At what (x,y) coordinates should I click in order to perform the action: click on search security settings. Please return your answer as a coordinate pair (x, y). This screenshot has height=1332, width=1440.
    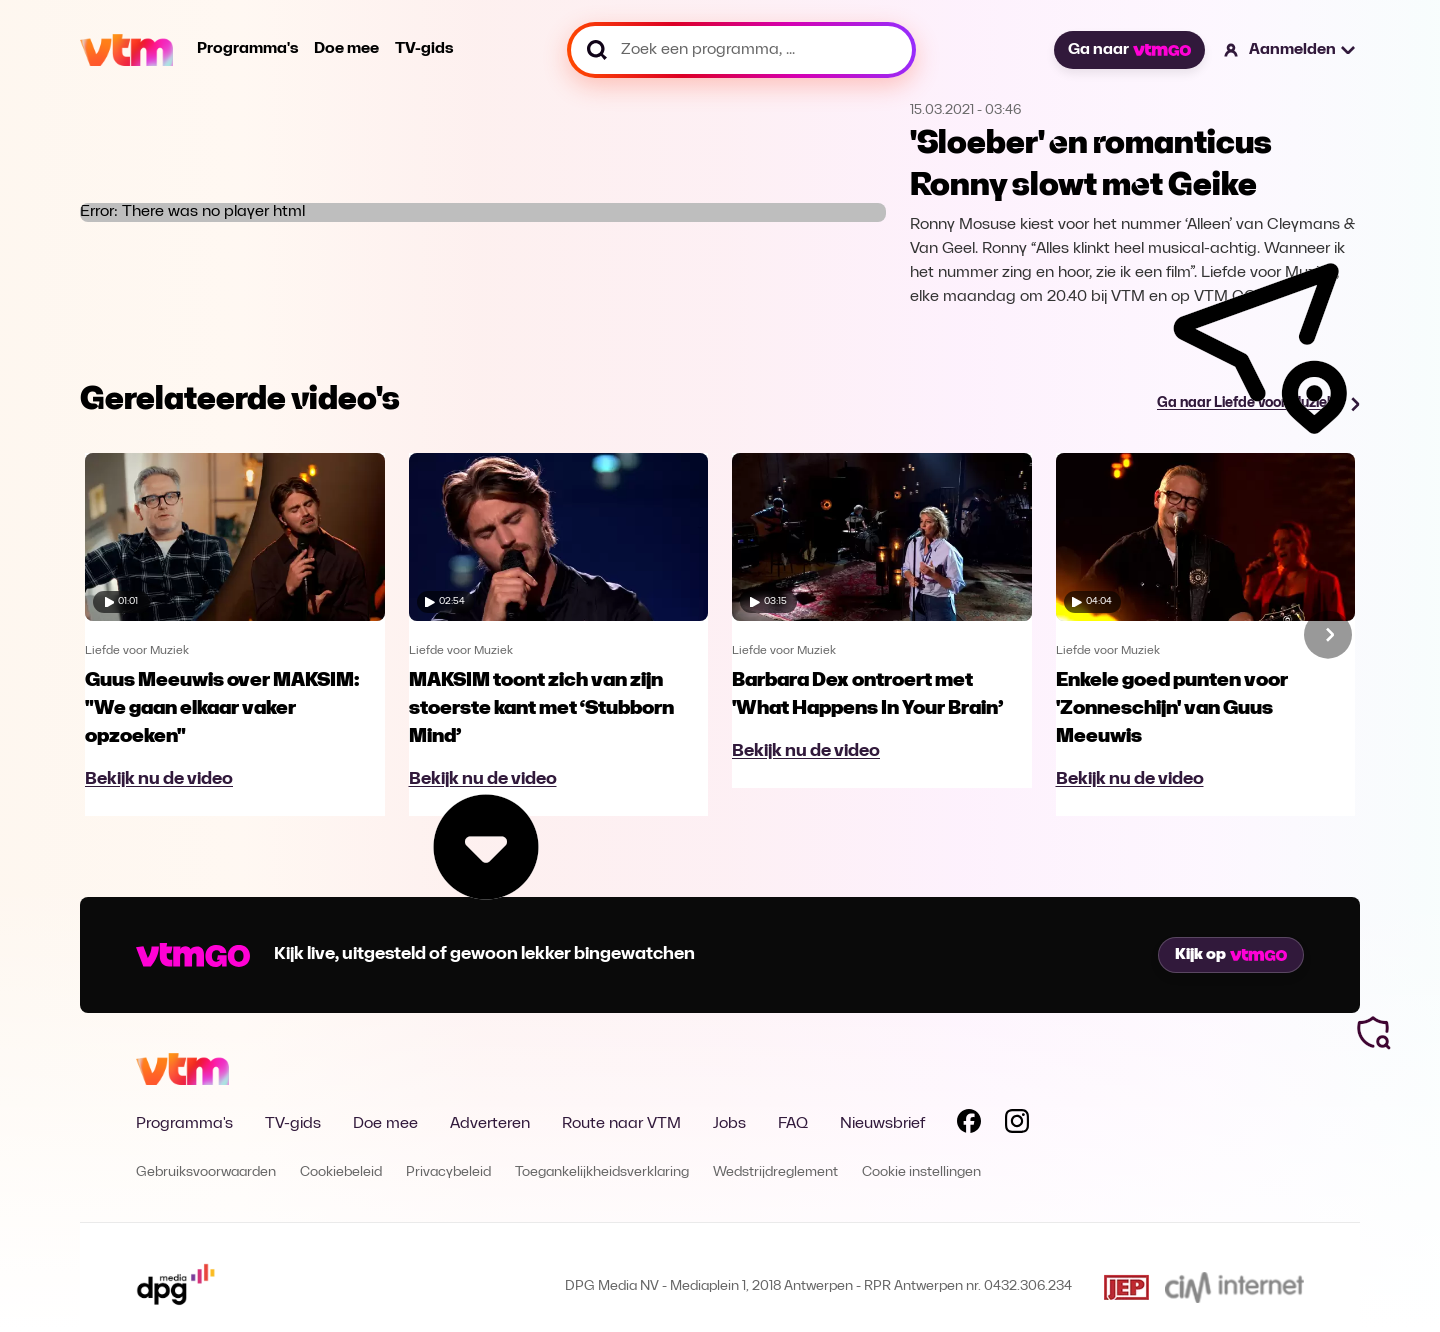
    Looking at the image, I should click on (1373, 1032).